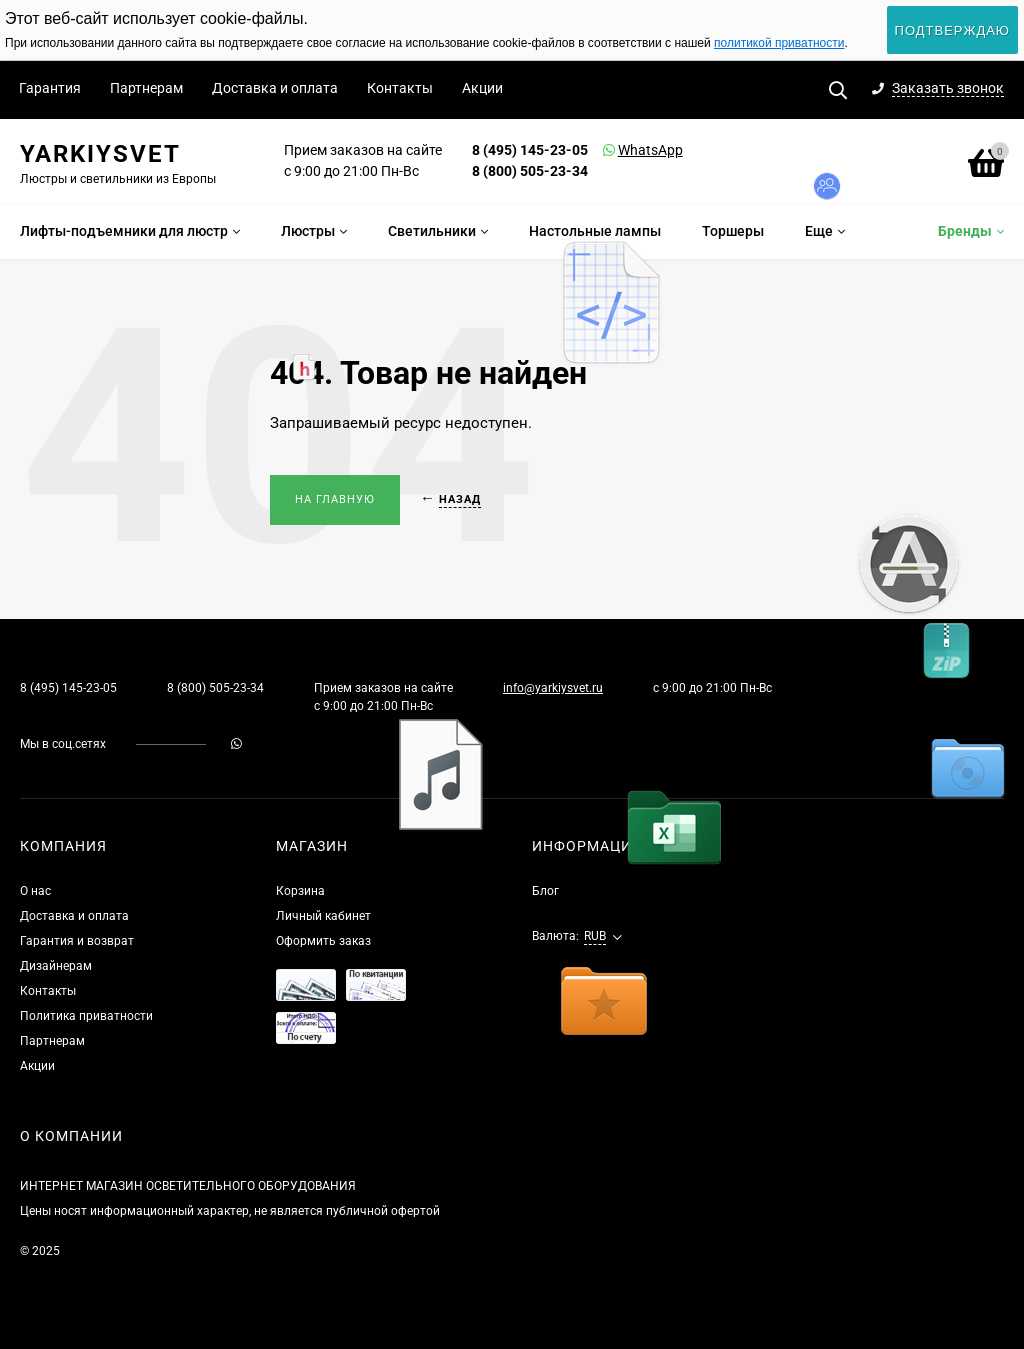 This screenshot has height=1349, width=1024. I want to click on check for available software updates, so click(909, 564).